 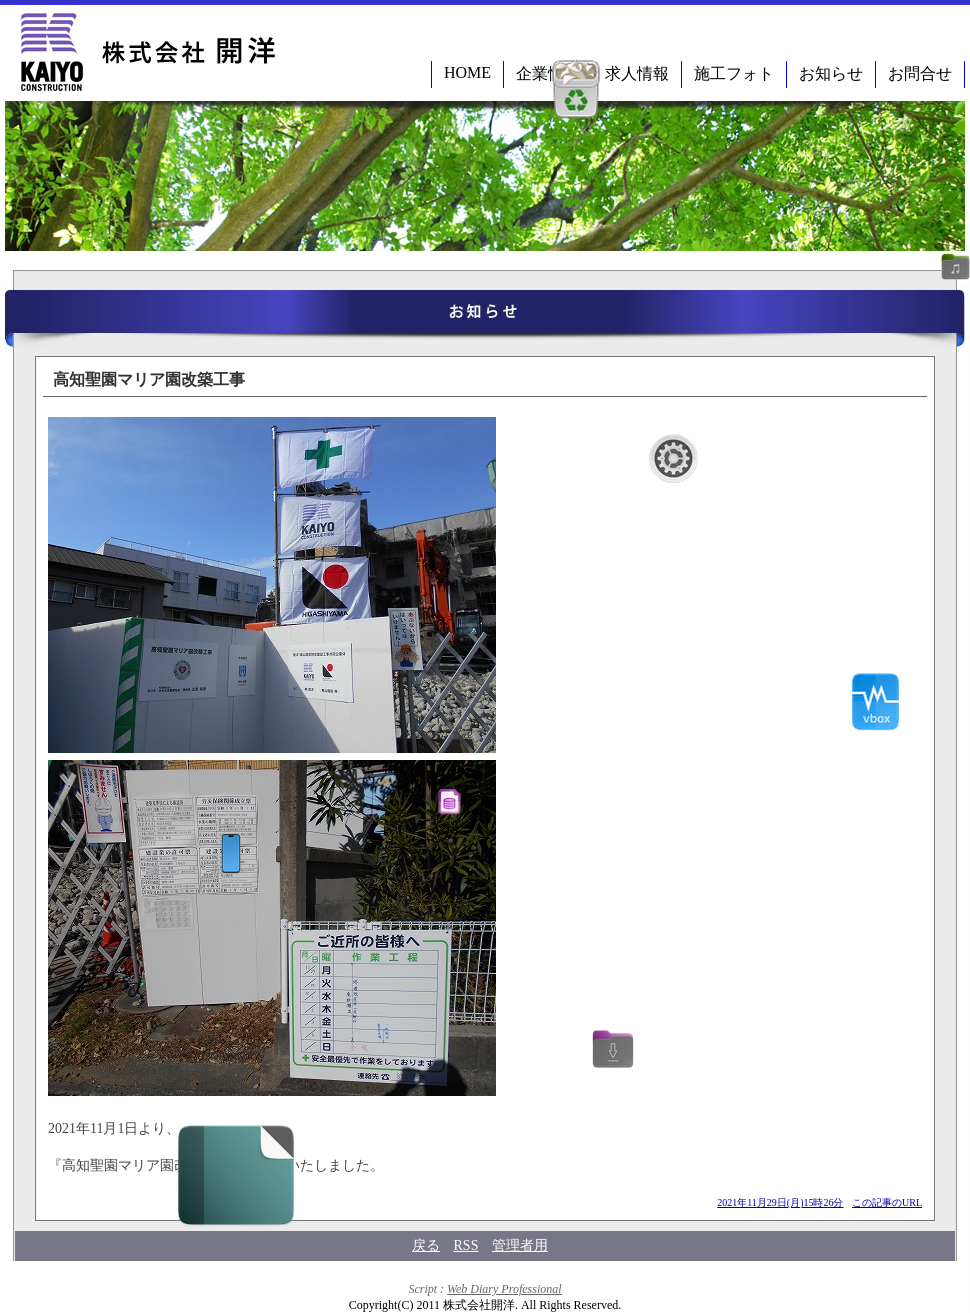 What do you see at coordinates (673, 458) in the screenshot?
I see `open settings or preferences` at bounding box center [673, 458].